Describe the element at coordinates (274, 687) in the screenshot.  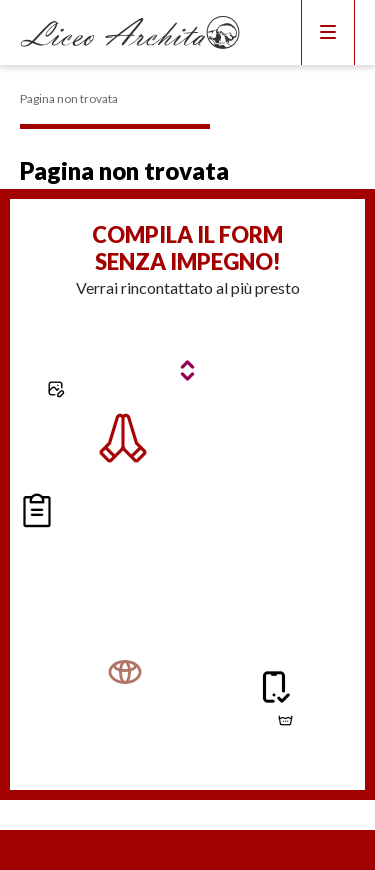
I see `mobile device verified successfully` at that location.